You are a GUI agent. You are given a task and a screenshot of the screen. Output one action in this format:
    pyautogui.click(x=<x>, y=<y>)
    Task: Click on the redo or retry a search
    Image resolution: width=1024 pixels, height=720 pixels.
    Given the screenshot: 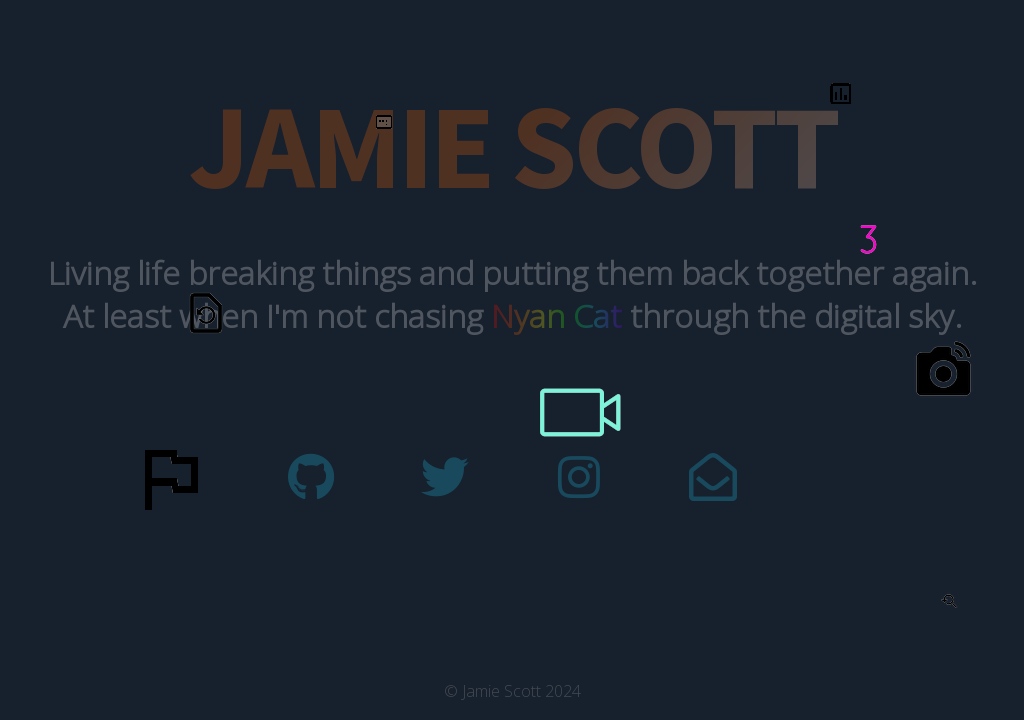 What is the action you would take?
    pyautogui.click(x=949, y=601)
    